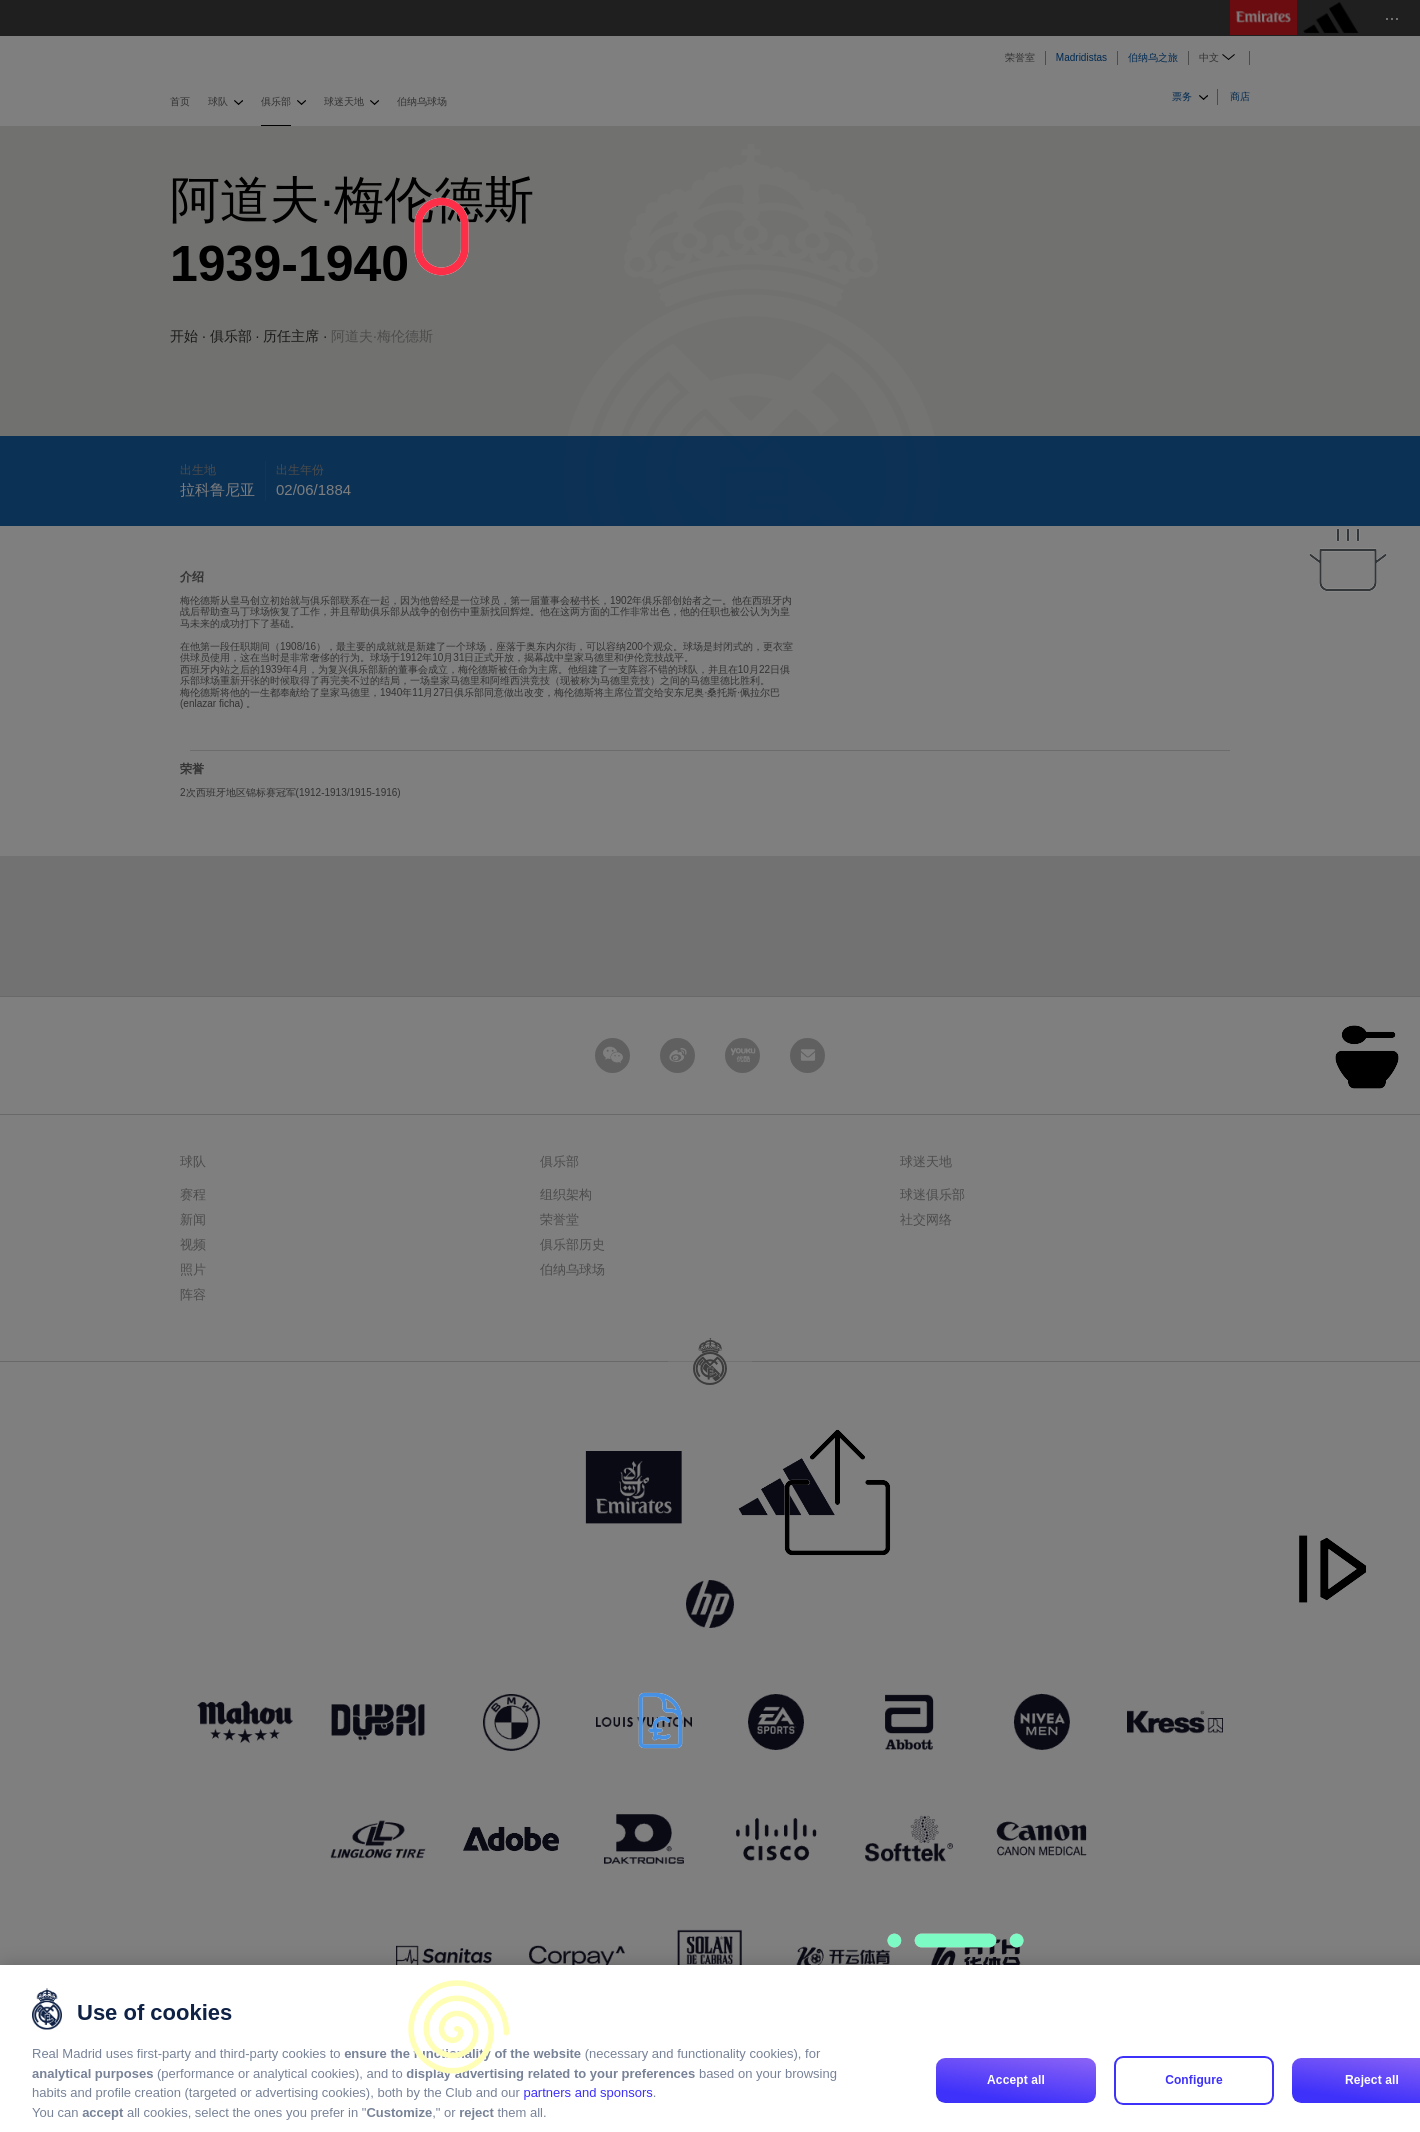 Image resolution: width=1420 pixels, height=2132 pixels. What do you see at coordinates (660, 1720) in the screenshot?
I see `view financial document in pounds` at bounding box center [660, 1720].